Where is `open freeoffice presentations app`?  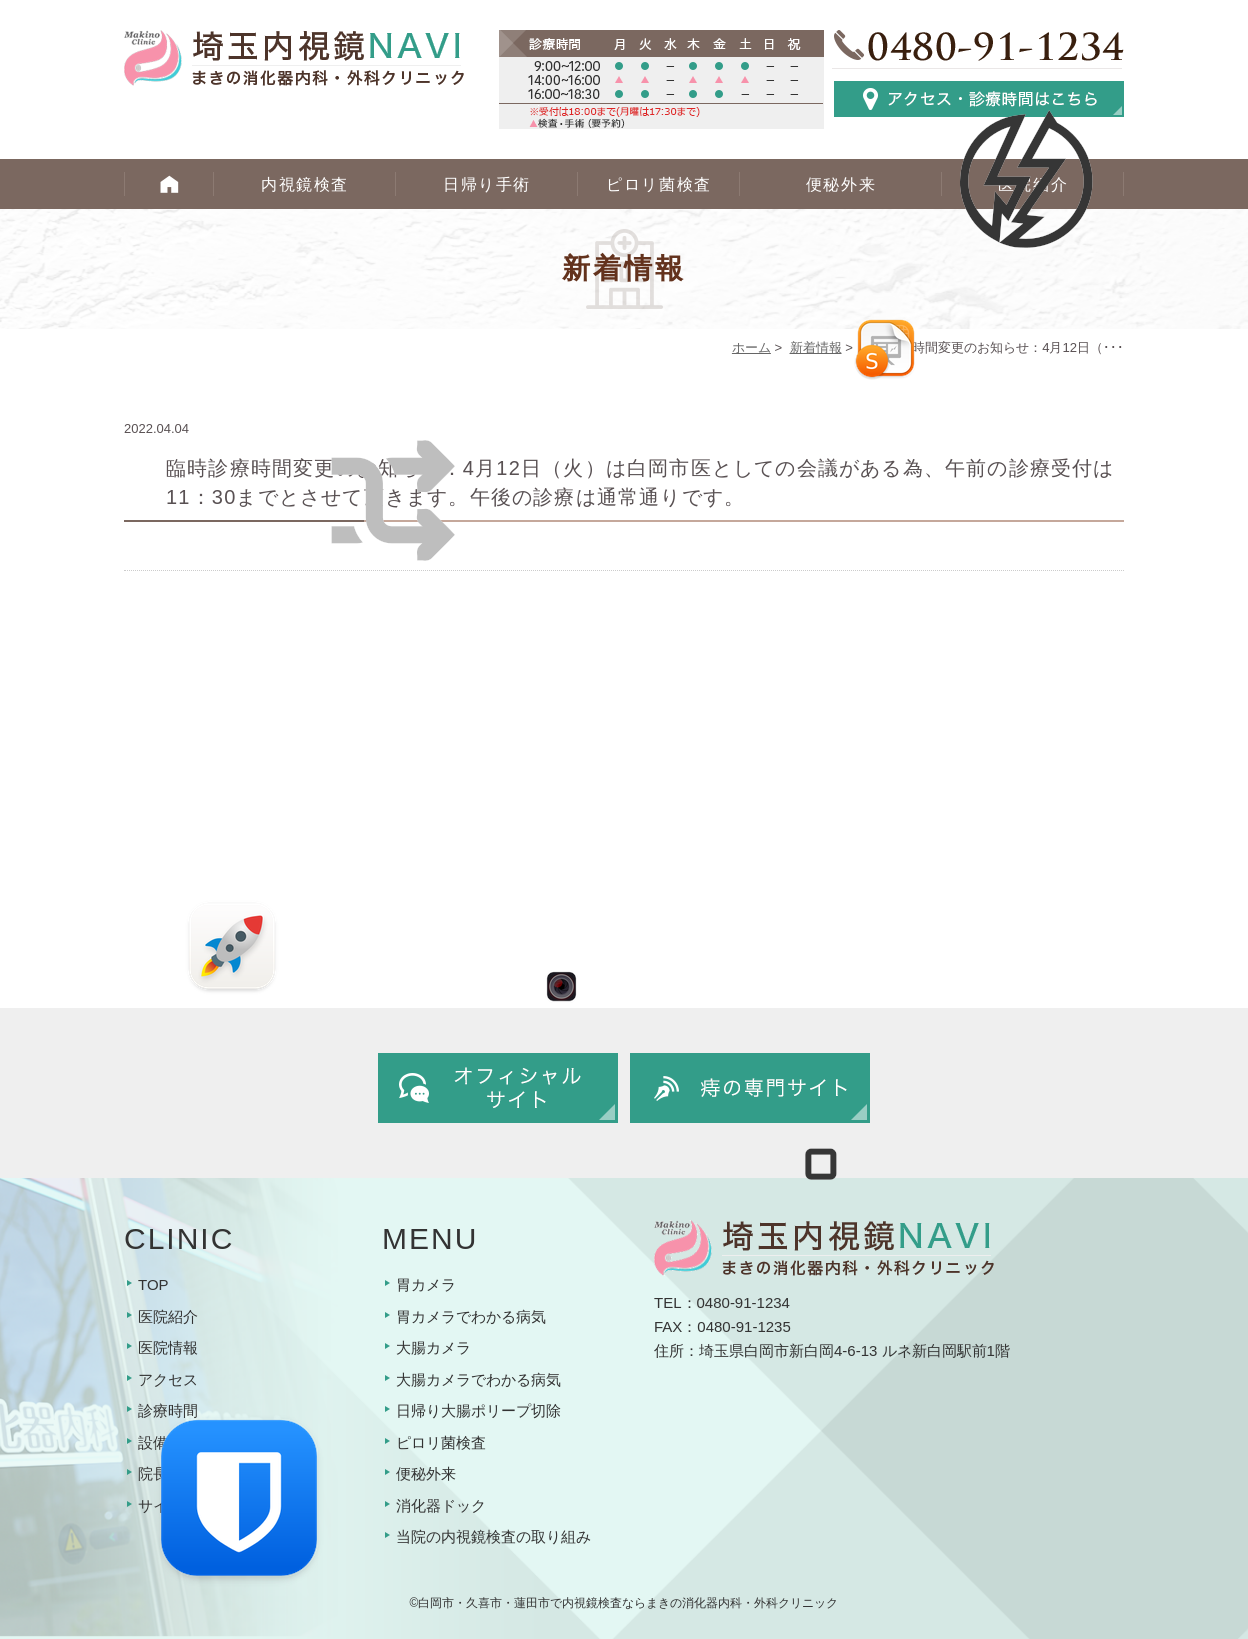 open freeoffice presentations app is located at coordinates (886, 348).